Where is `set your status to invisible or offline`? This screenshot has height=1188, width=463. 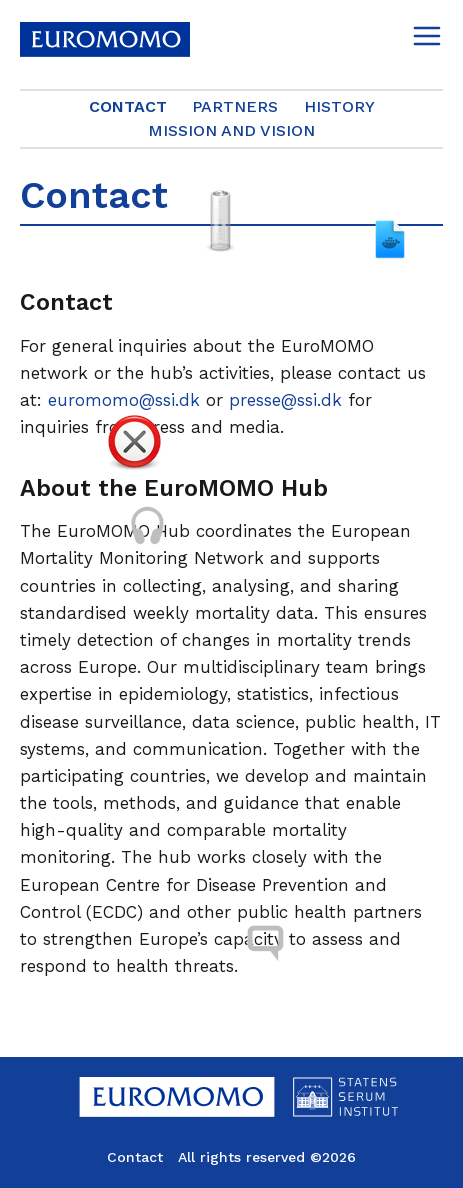
set your status to invisible or offline is located at coordinates (265, 943).